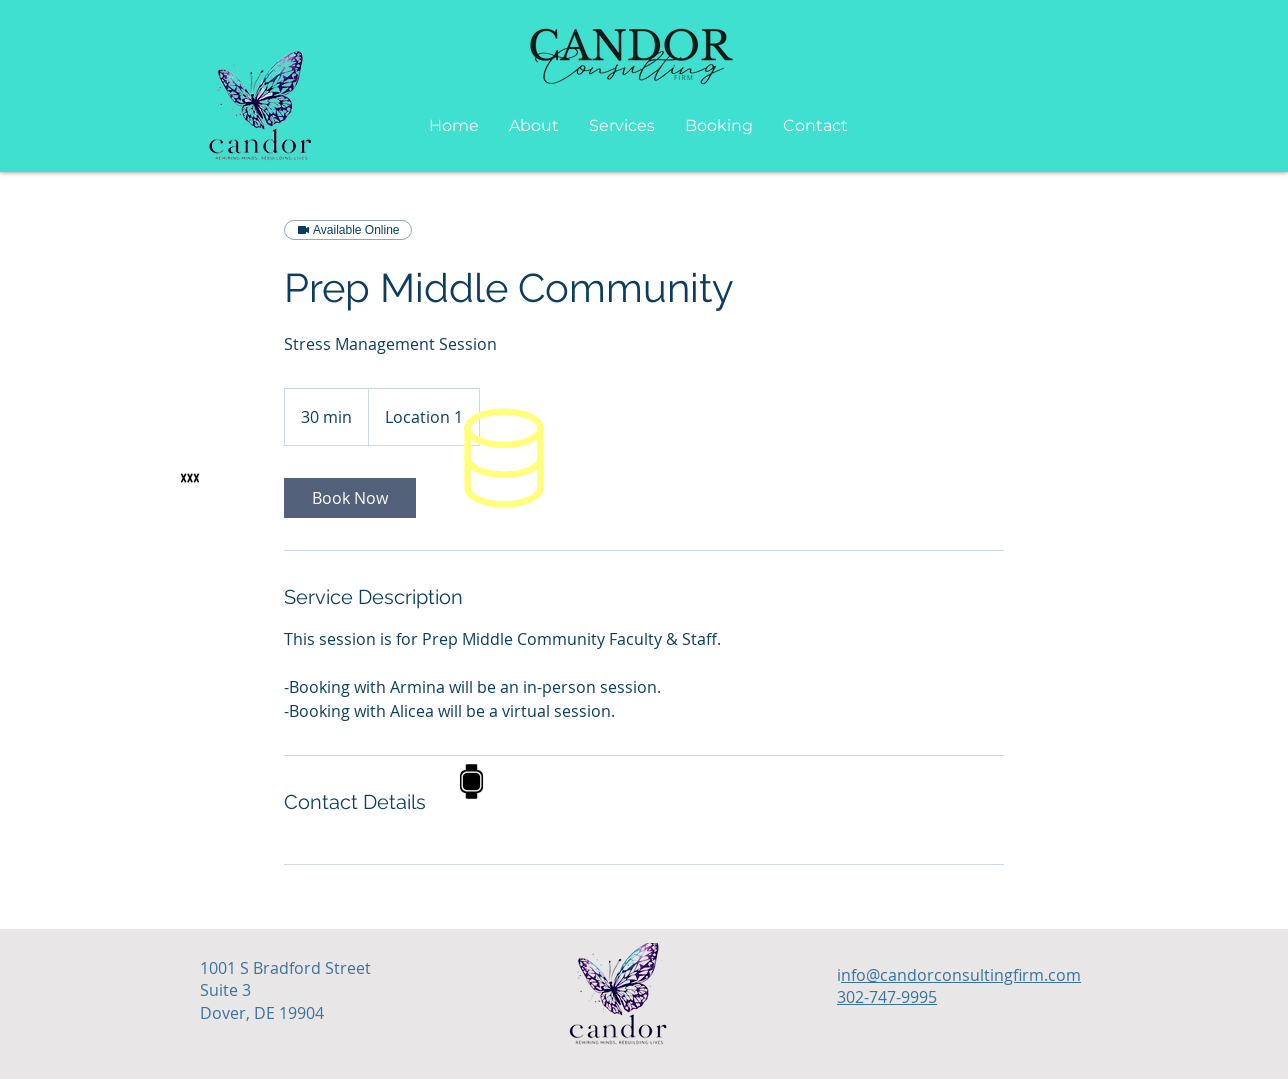 The image size is (1288, 1079). What do you see at coordinates (471, 781) in the screenshot?
I see `access smartwatch settings or companion app` at bounding box center [471, 781].